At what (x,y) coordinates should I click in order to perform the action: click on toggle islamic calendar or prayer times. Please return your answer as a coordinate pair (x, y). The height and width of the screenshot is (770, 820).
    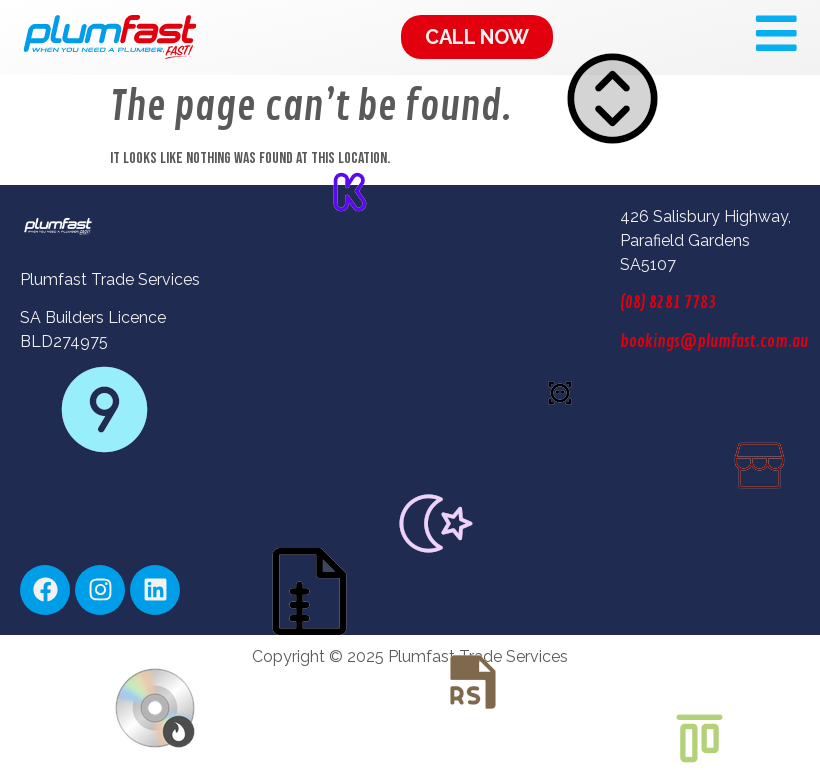
    Looking at the image, I should click on (433, 523).